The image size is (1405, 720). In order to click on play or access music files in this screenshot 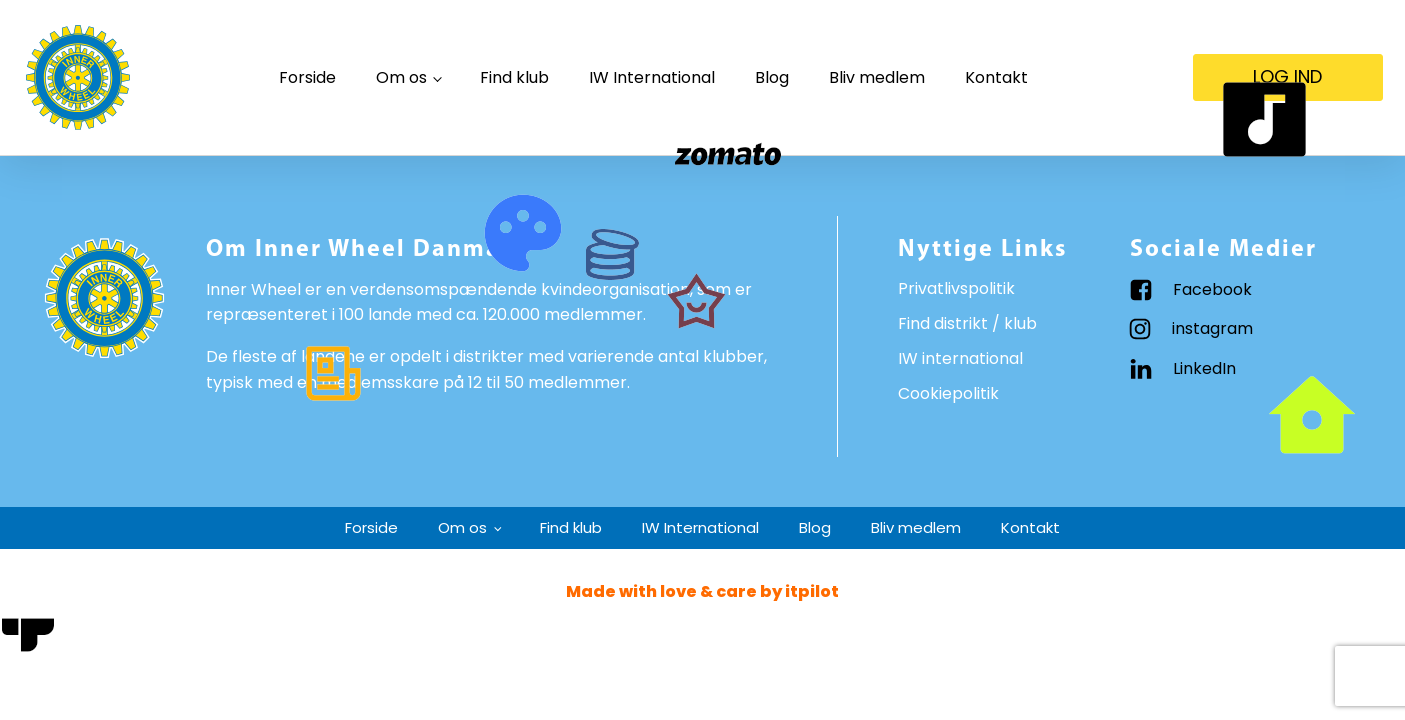, I will do `click(1264, 119)`.